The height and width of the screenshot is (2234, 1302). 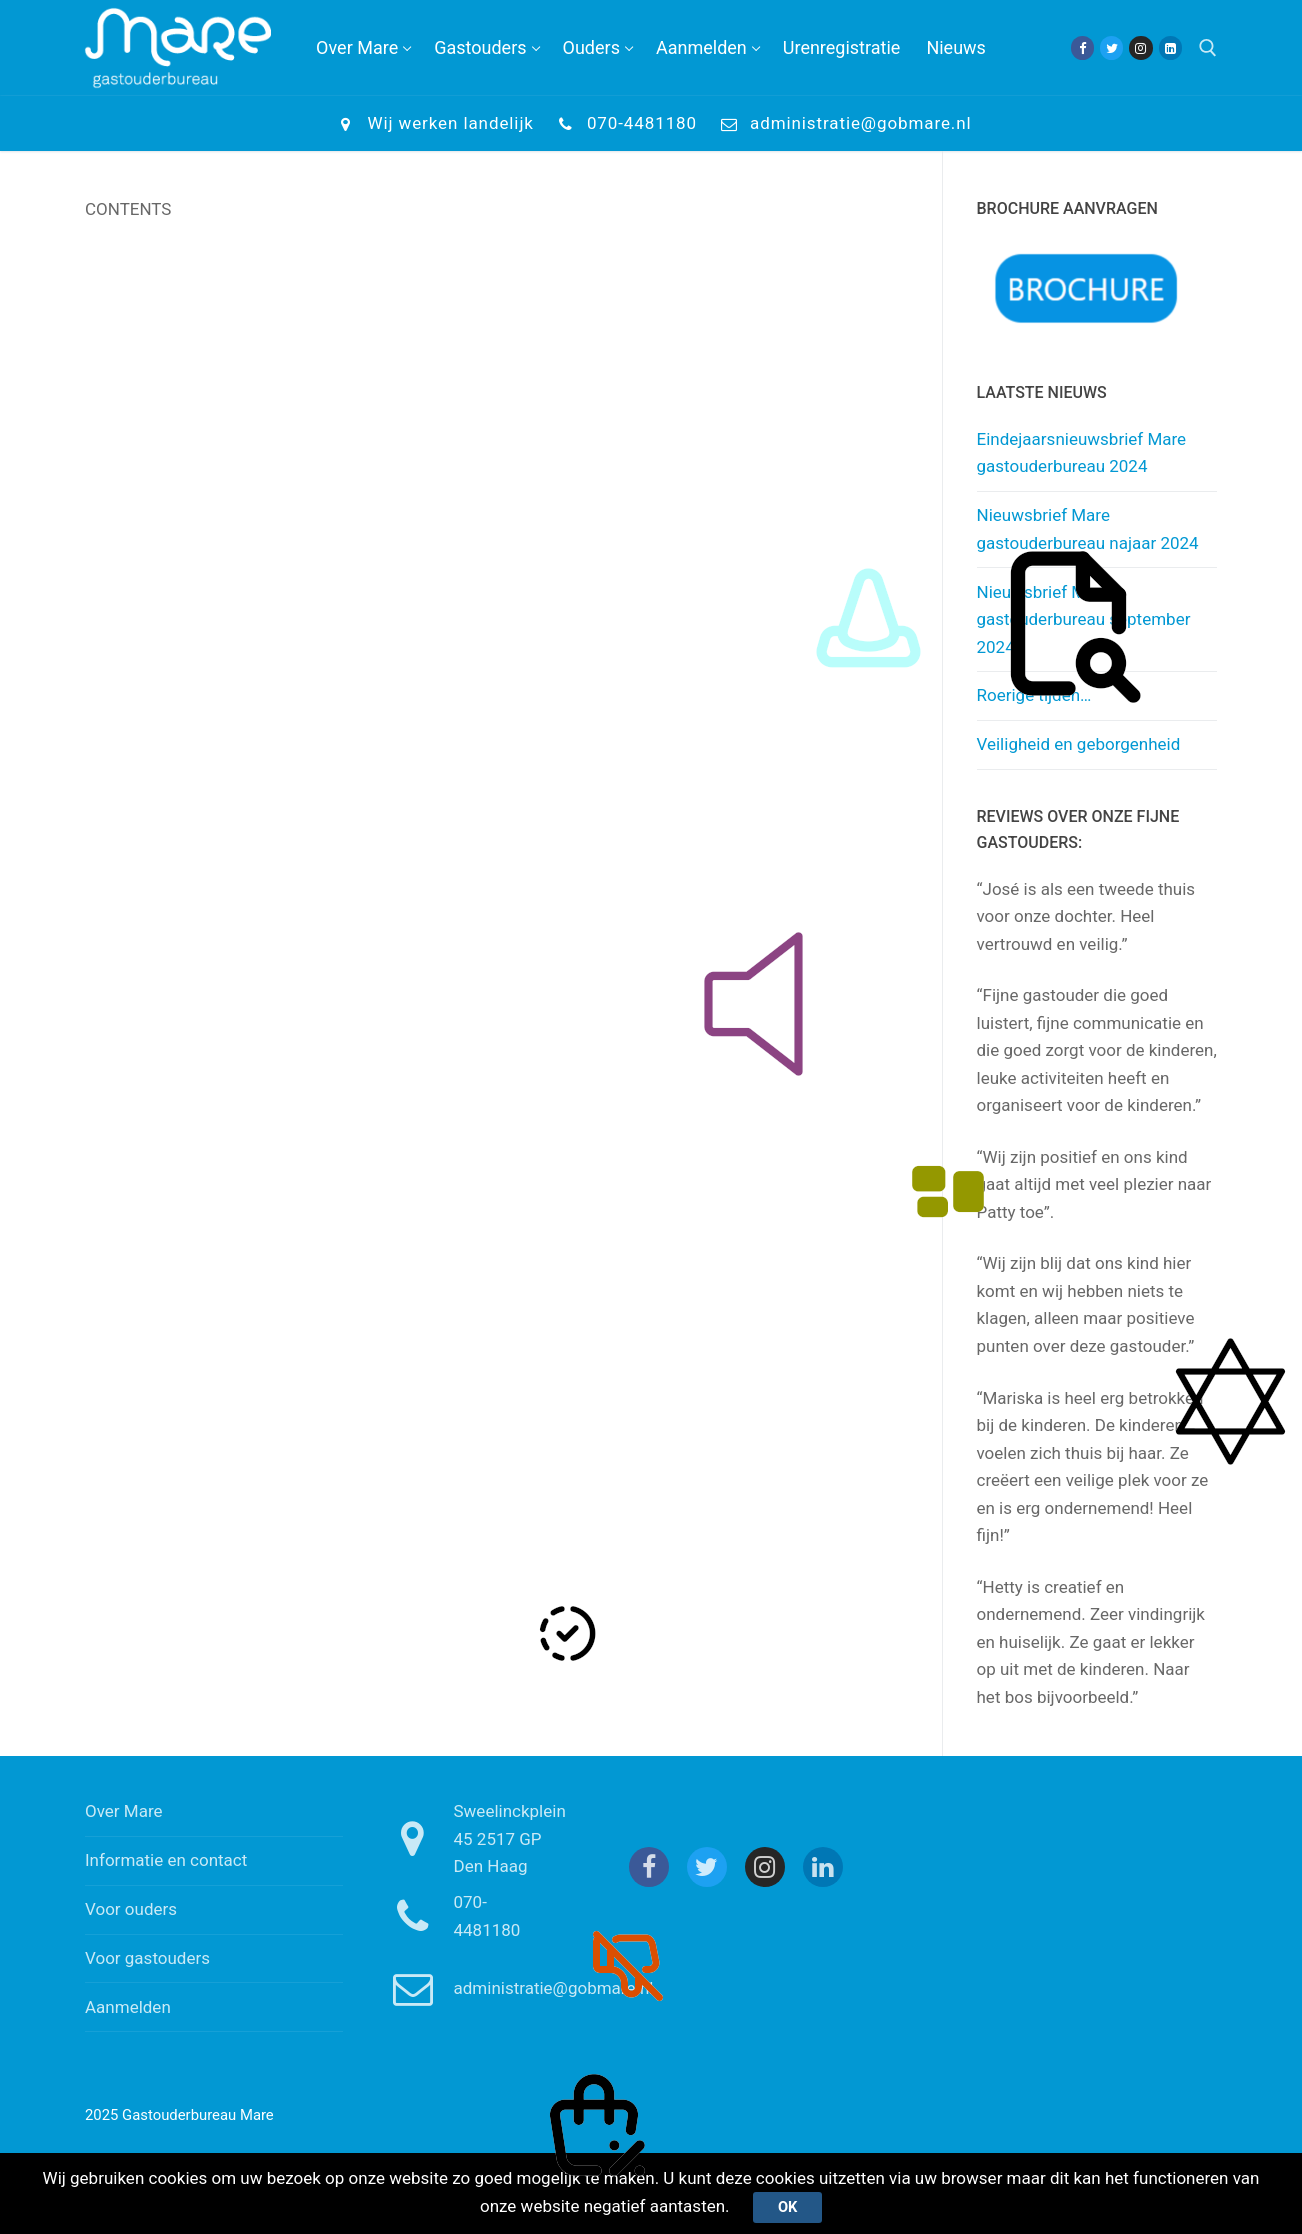 I want to click on open VLC media player, so click(x=868, y=620).